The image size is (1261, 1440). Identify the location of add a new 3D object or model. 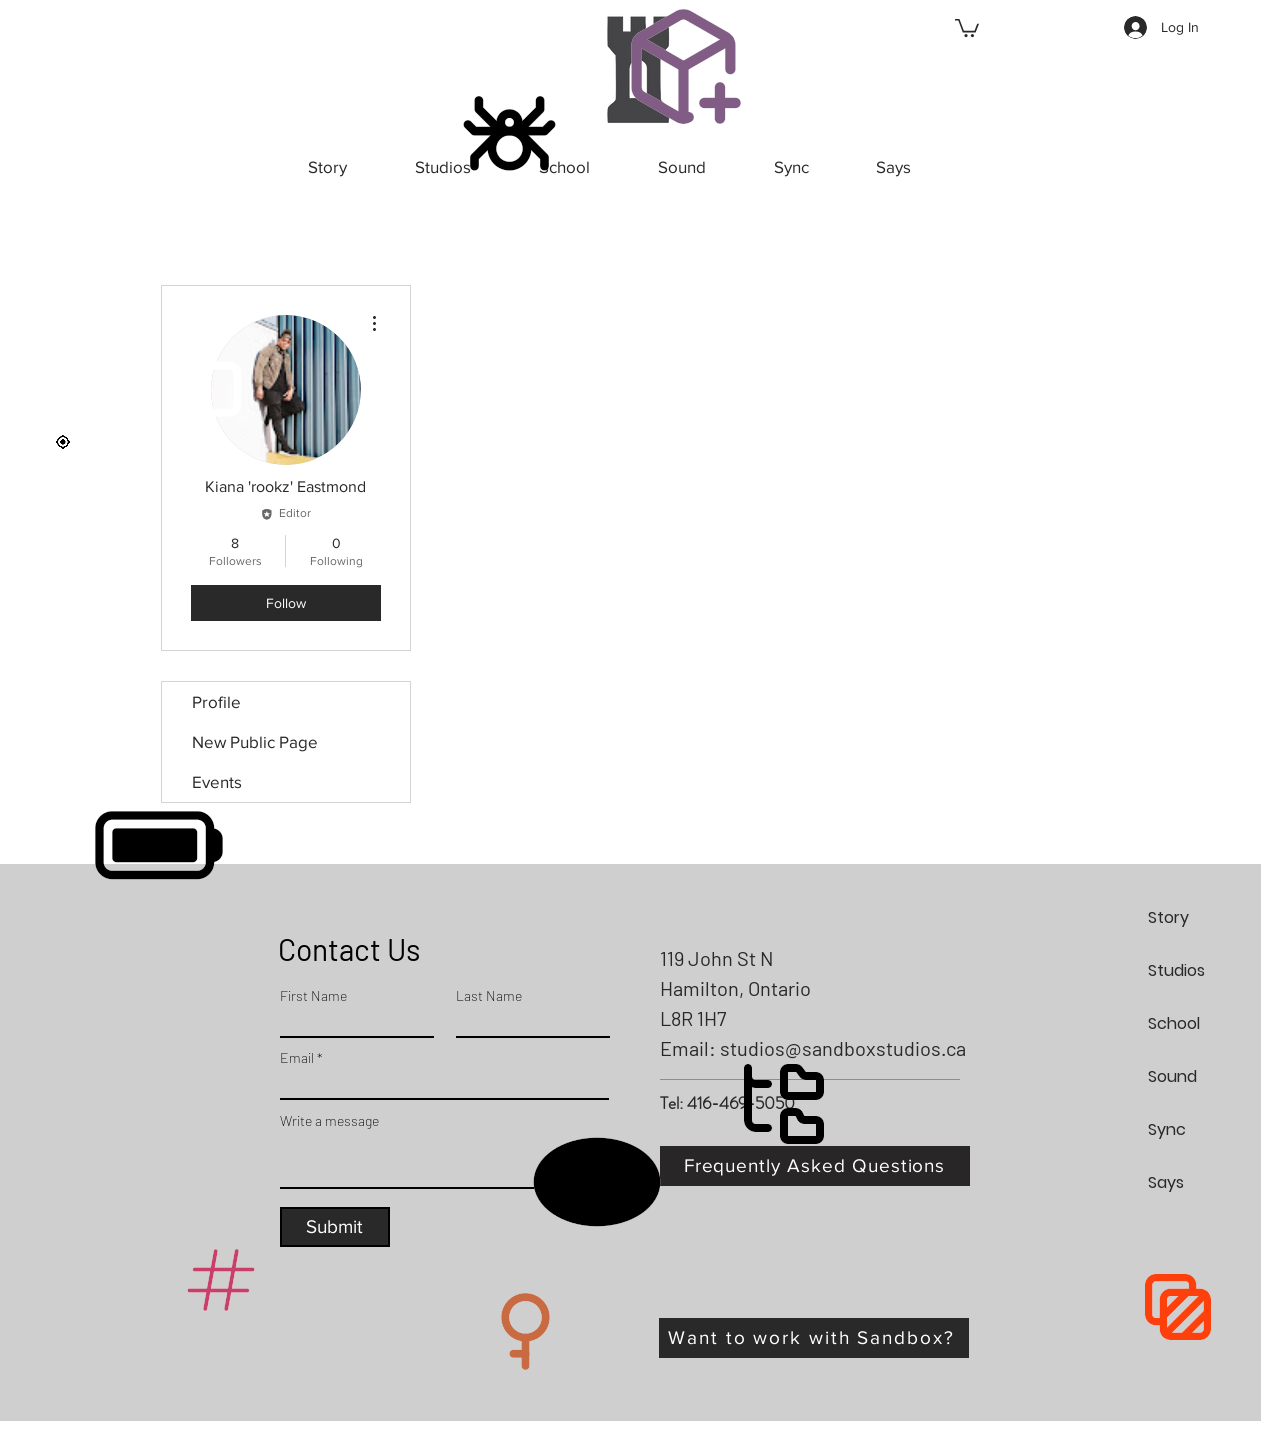
(683, 66).